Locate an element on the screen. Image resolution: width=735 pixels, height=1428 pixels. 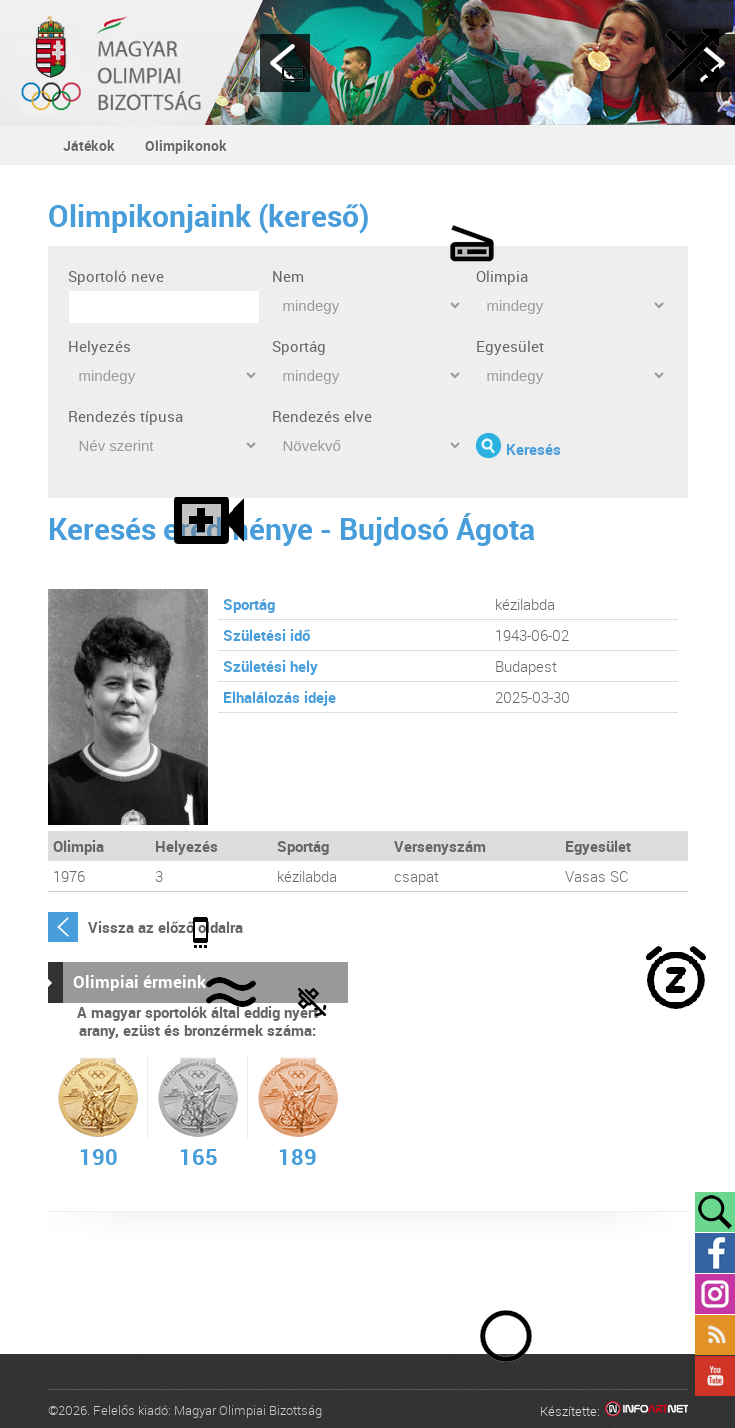
satellite connection unavailable is located at coordinates (312, 1002).